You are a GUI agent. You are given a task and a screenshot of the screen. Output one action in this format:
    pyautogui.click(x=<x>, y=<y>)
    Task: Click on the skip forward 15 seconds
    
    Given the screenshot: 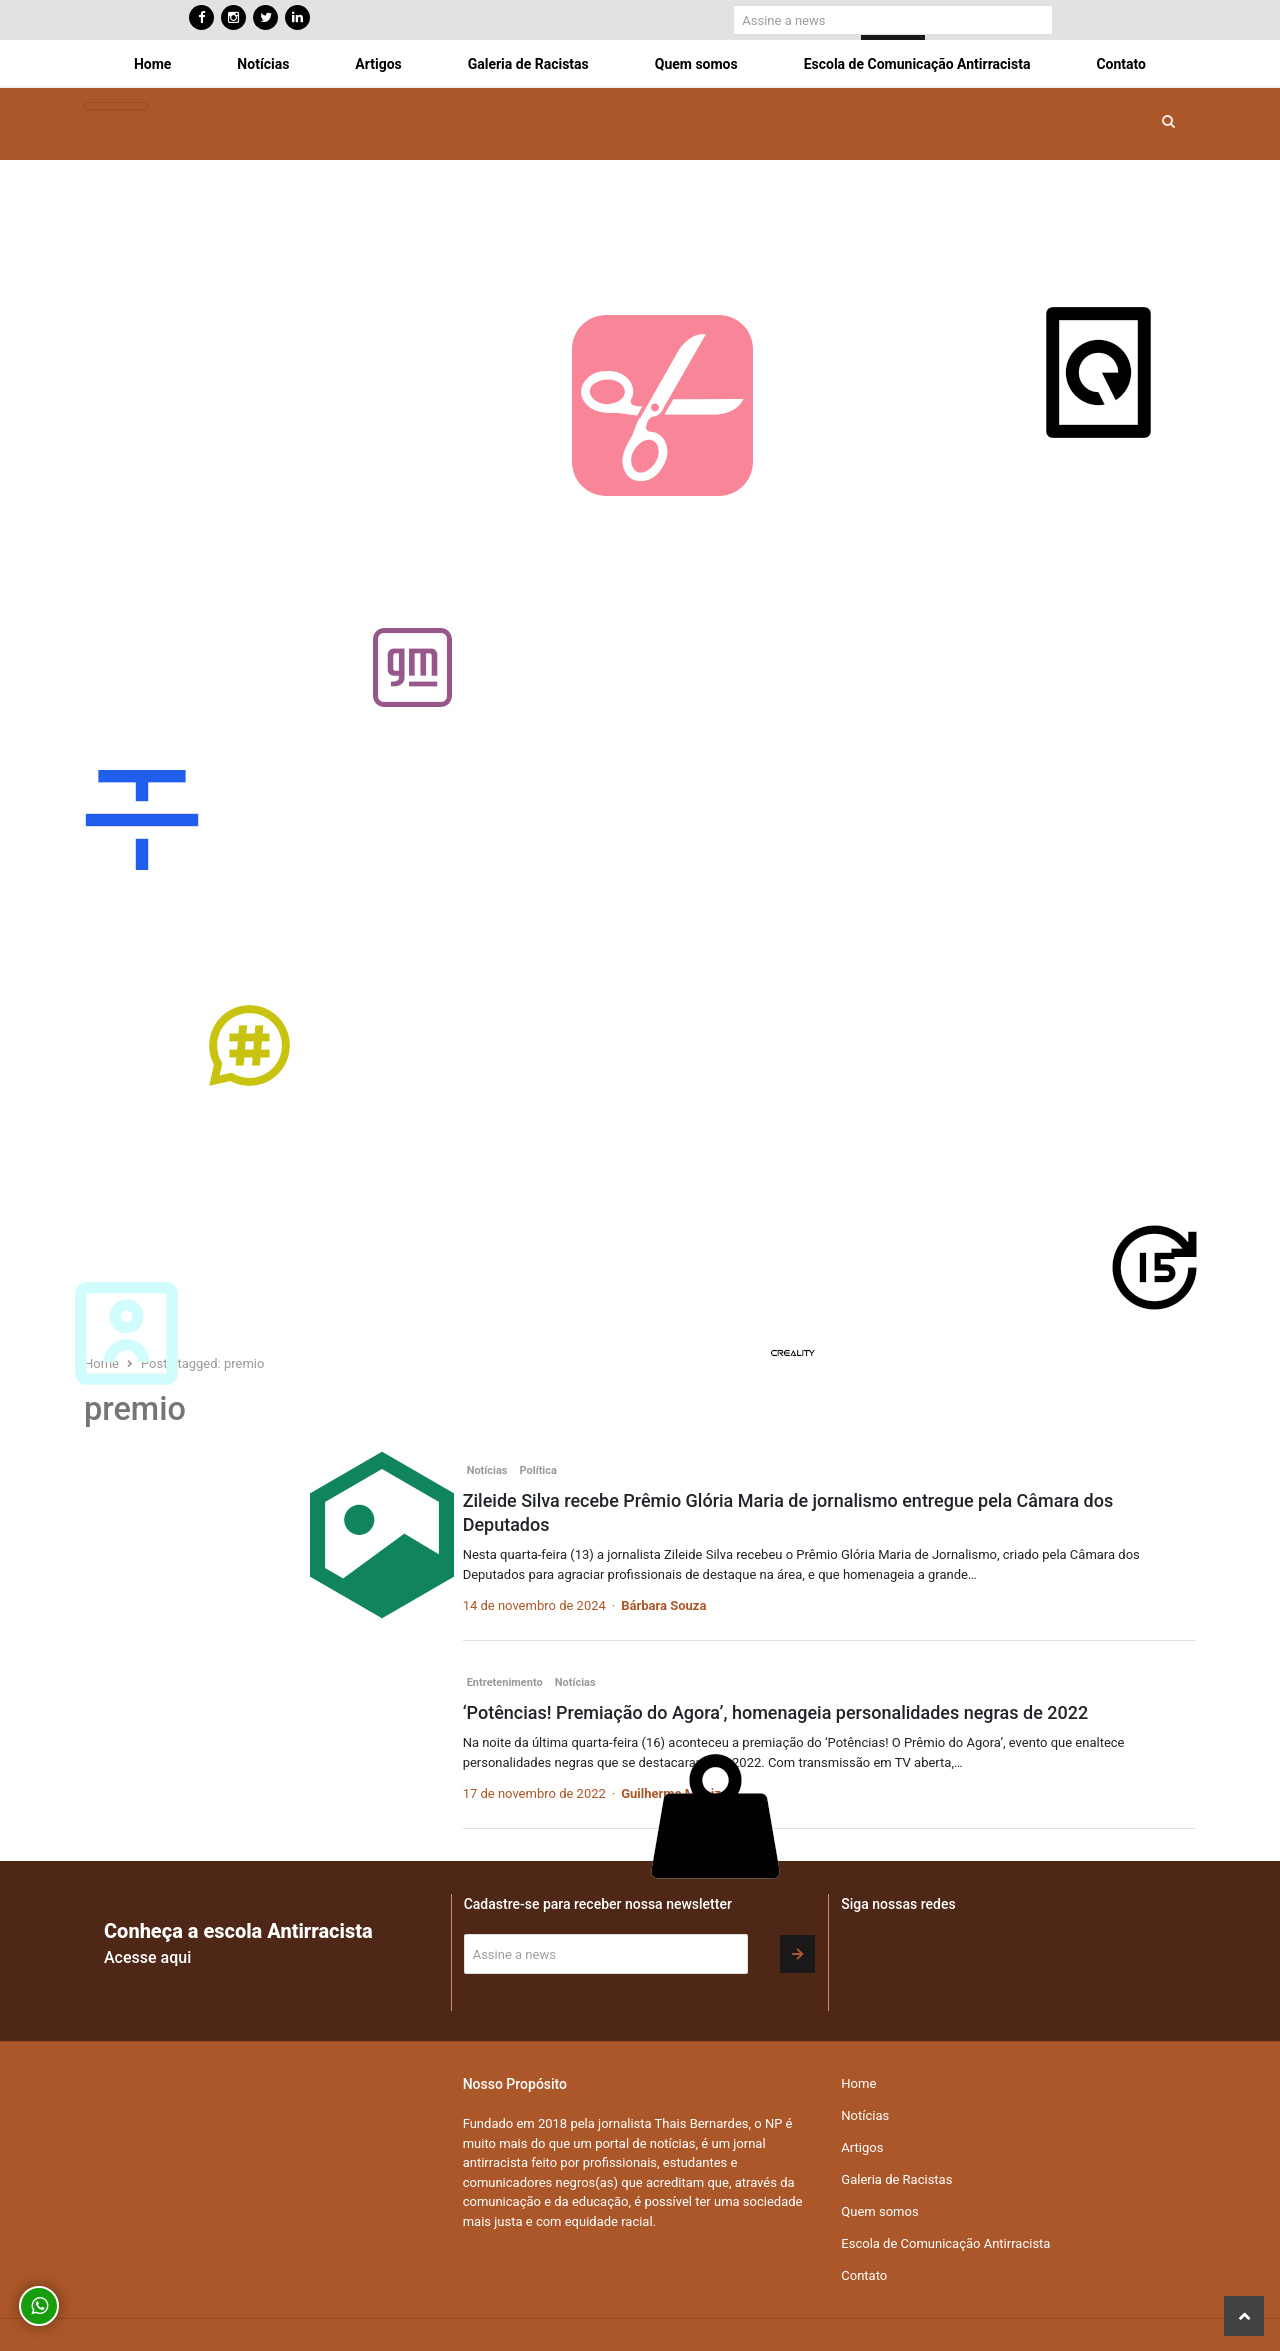 What is the action you would take?
    pyautogui.click(x=1154, y=1267)
    